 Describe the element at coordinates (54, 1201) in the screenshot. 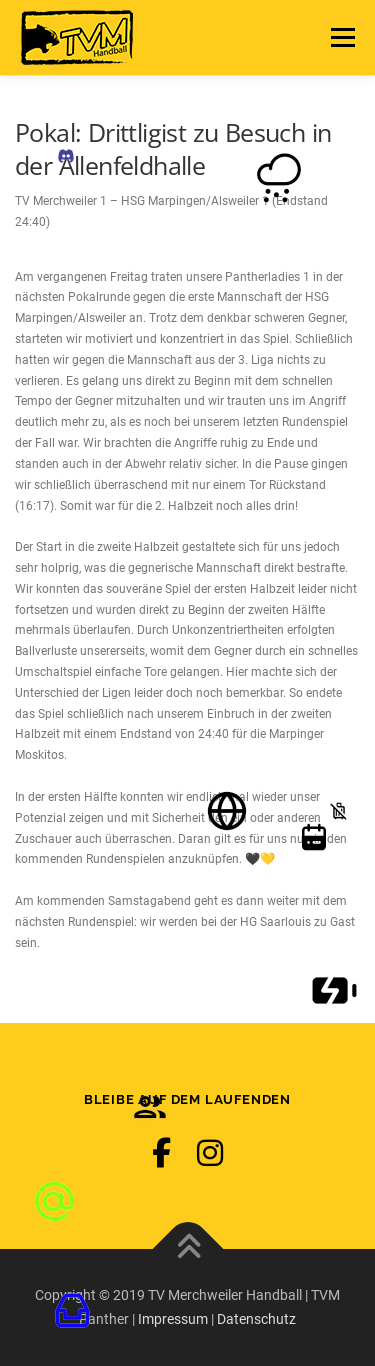

I see `compose a new email` at that location.